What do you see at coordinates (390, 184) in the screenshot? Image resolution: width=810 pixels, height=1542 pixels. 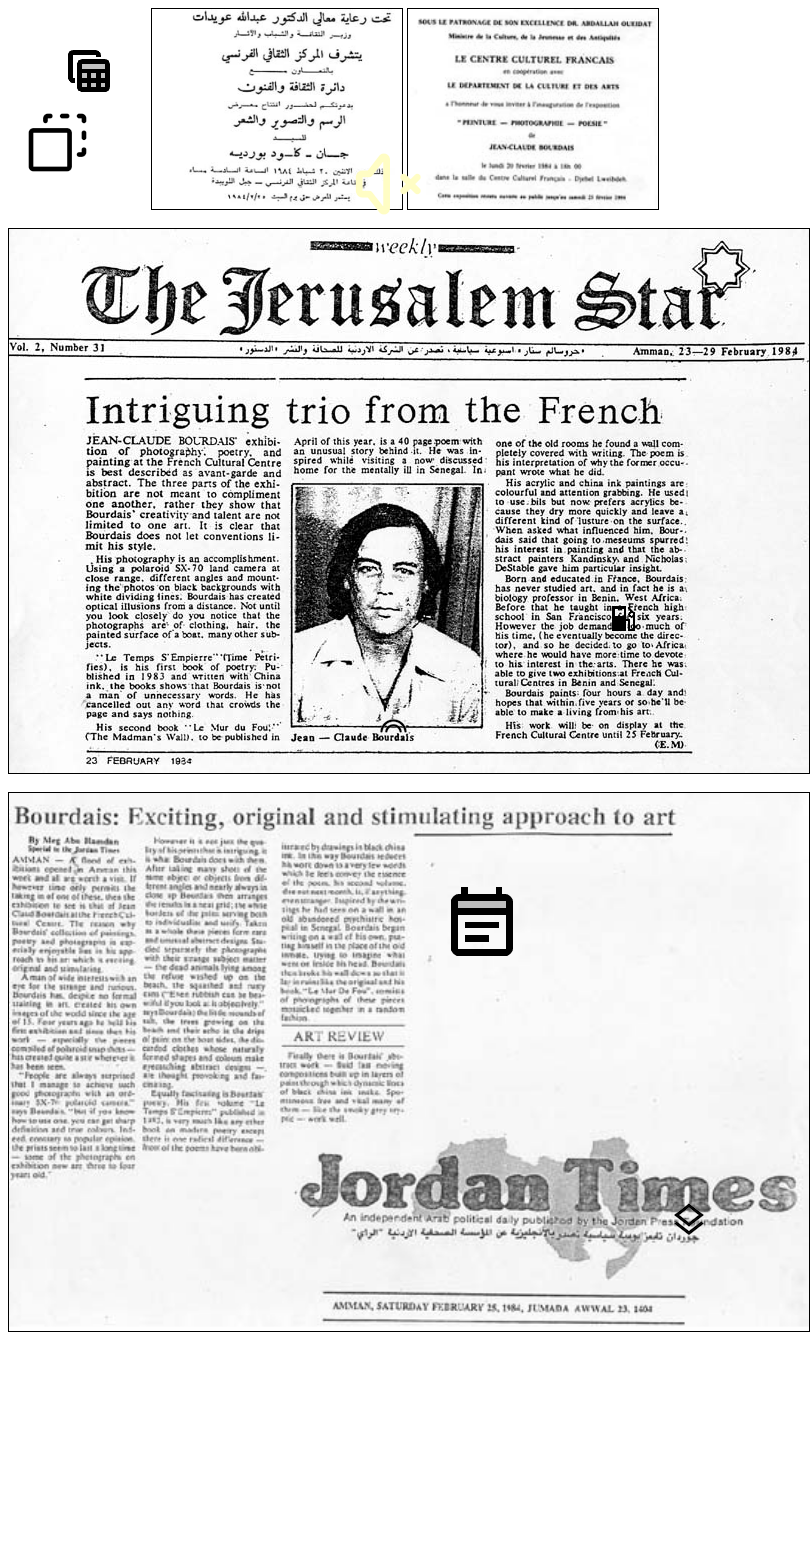 I see `mute audio or sound` at bounding box center [390, 184].